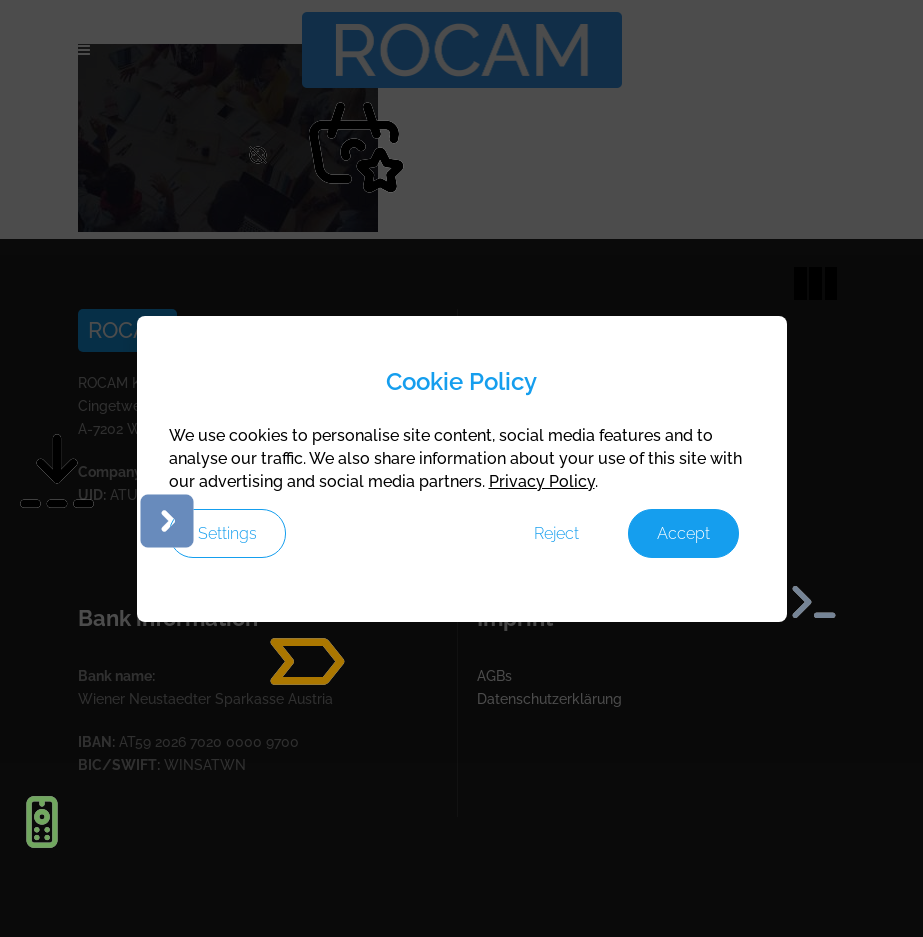 The height and width of the screenshot is (937, 923). I want to click on mark item as important, so click(305, 661).